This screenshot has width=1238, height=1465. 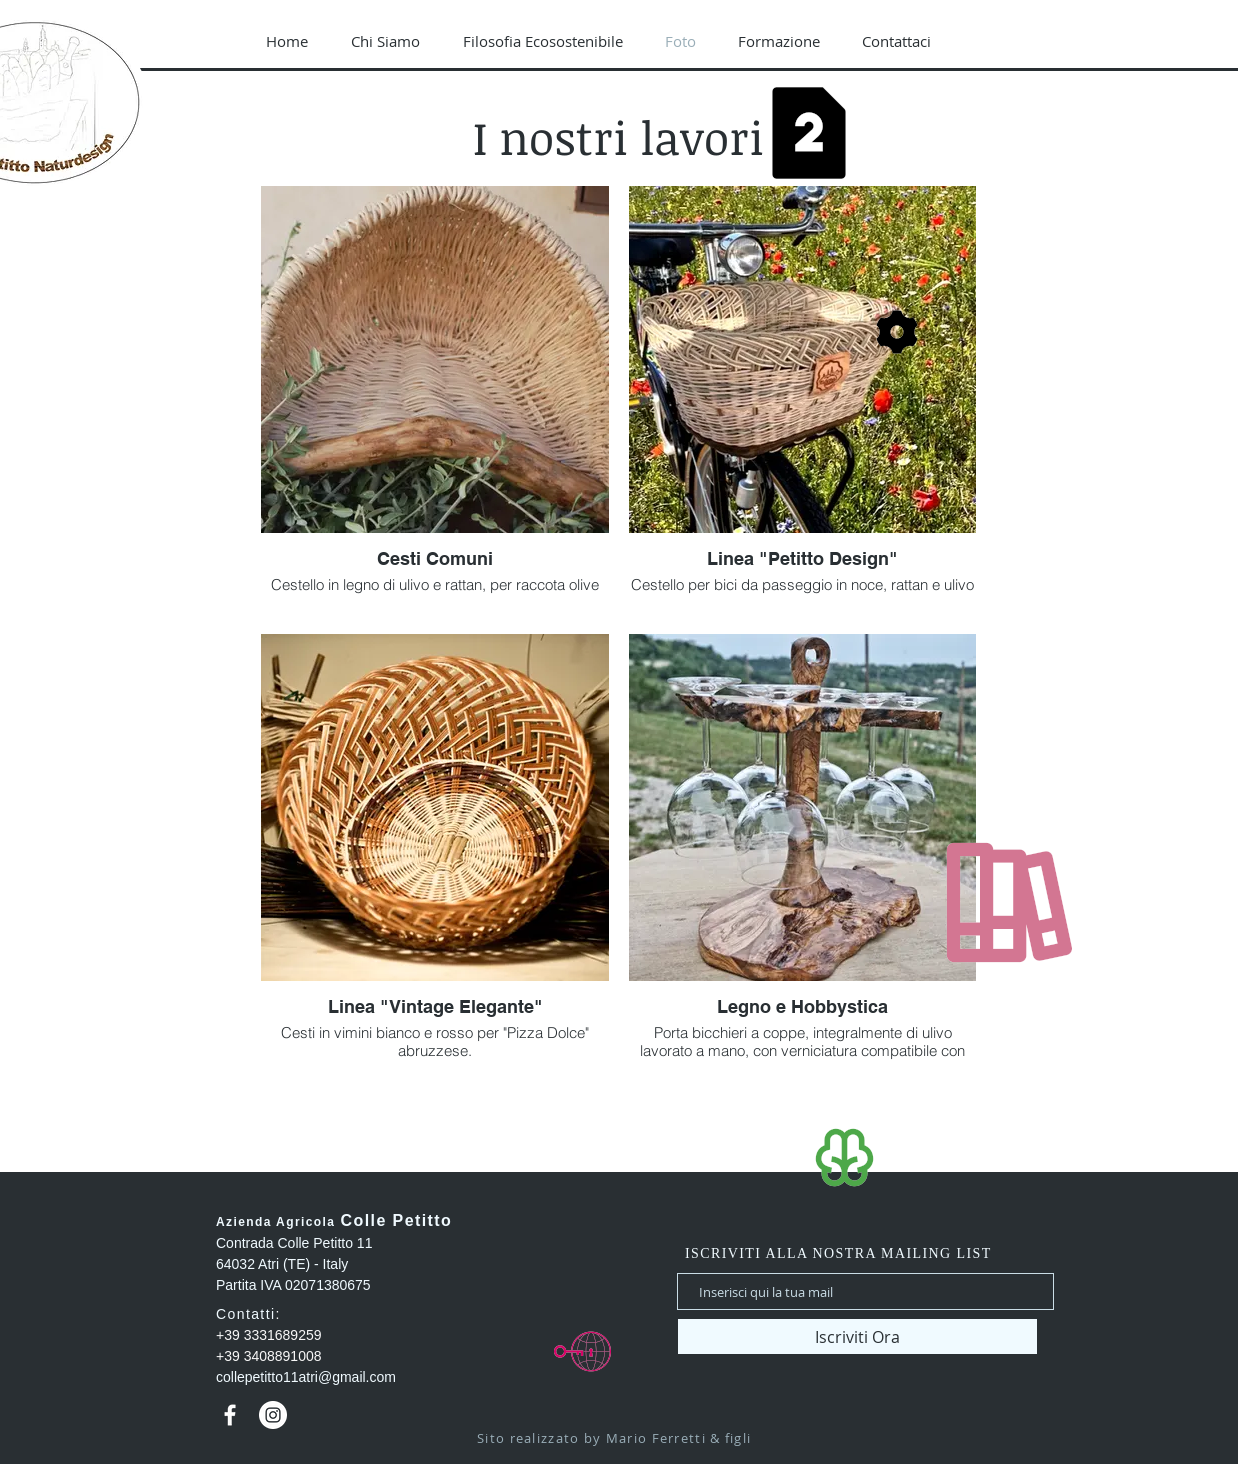 What do you see at coordinates (844, 1157) in the screenshot?
I see `access cognitive or AI-powered features` at bounding box center [844, 1157].